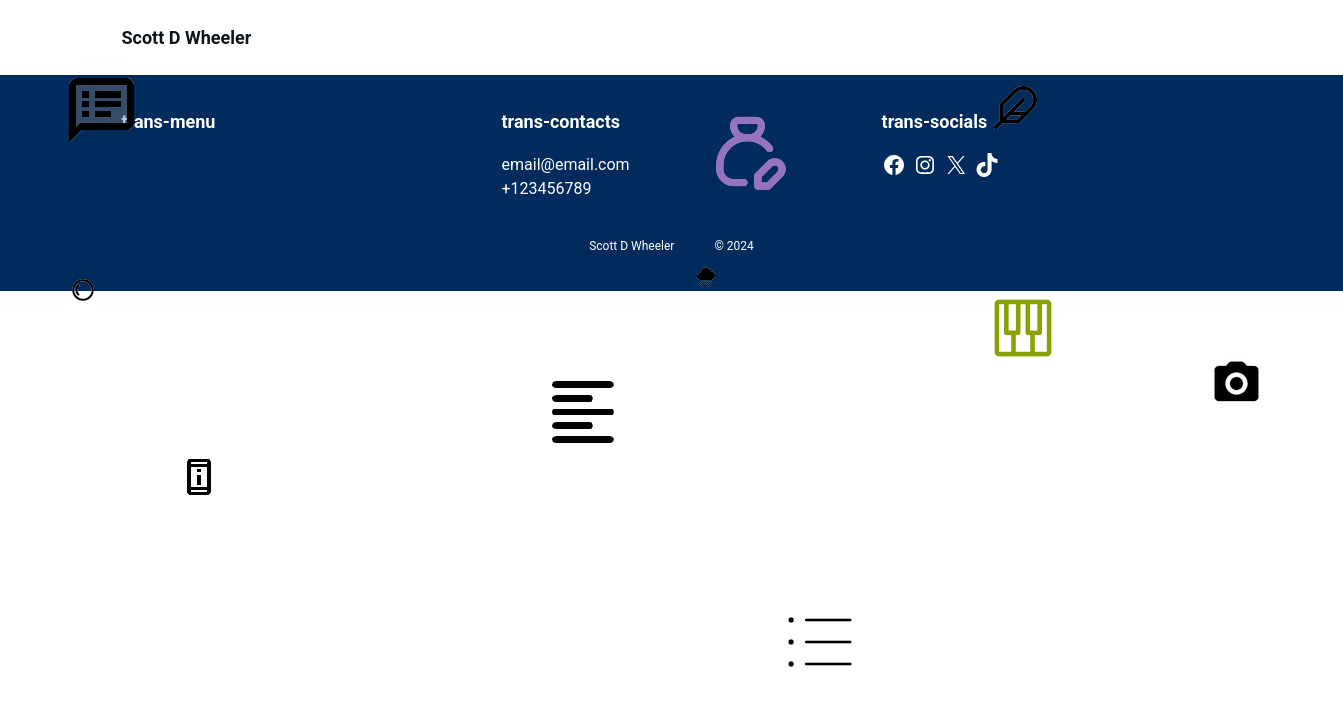  I want to click on apply inner shadow effect to the left side, so click(83, 290).